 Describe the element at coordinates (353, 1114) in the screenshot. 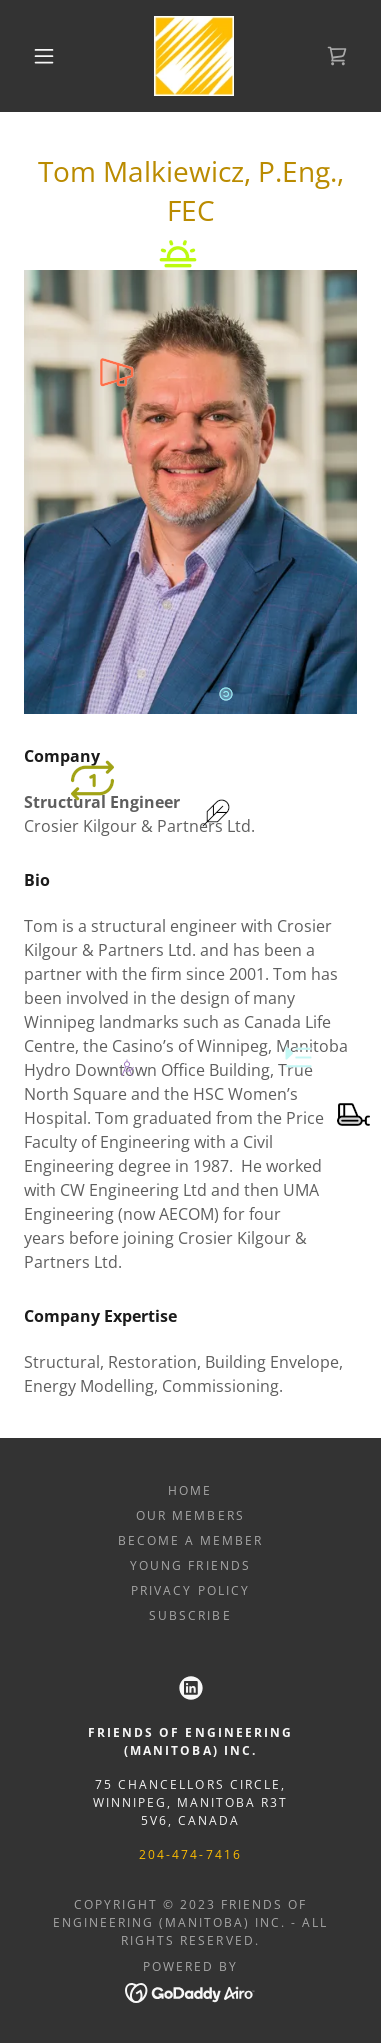

I see `access construction or heavy machinery tools` at that location.